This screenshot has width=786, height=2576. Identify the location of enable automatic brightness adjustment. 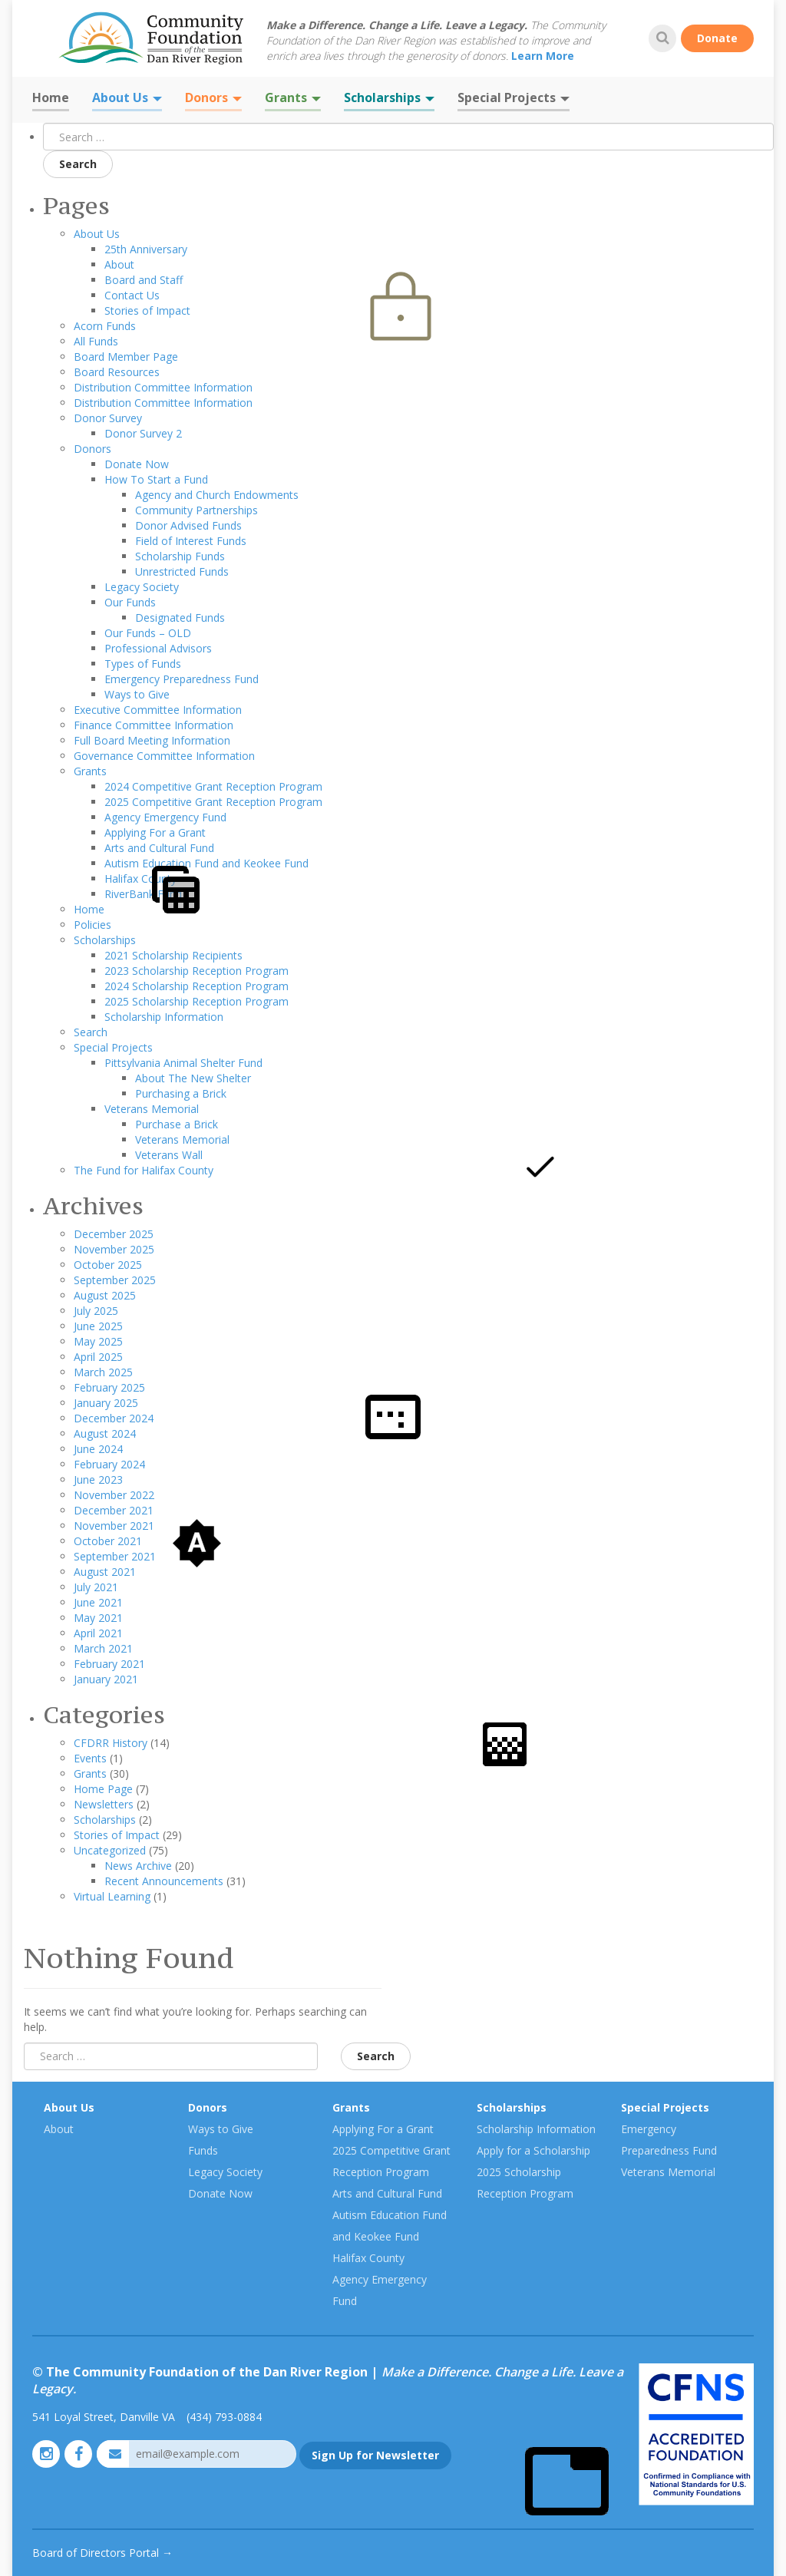
(196, 1543).